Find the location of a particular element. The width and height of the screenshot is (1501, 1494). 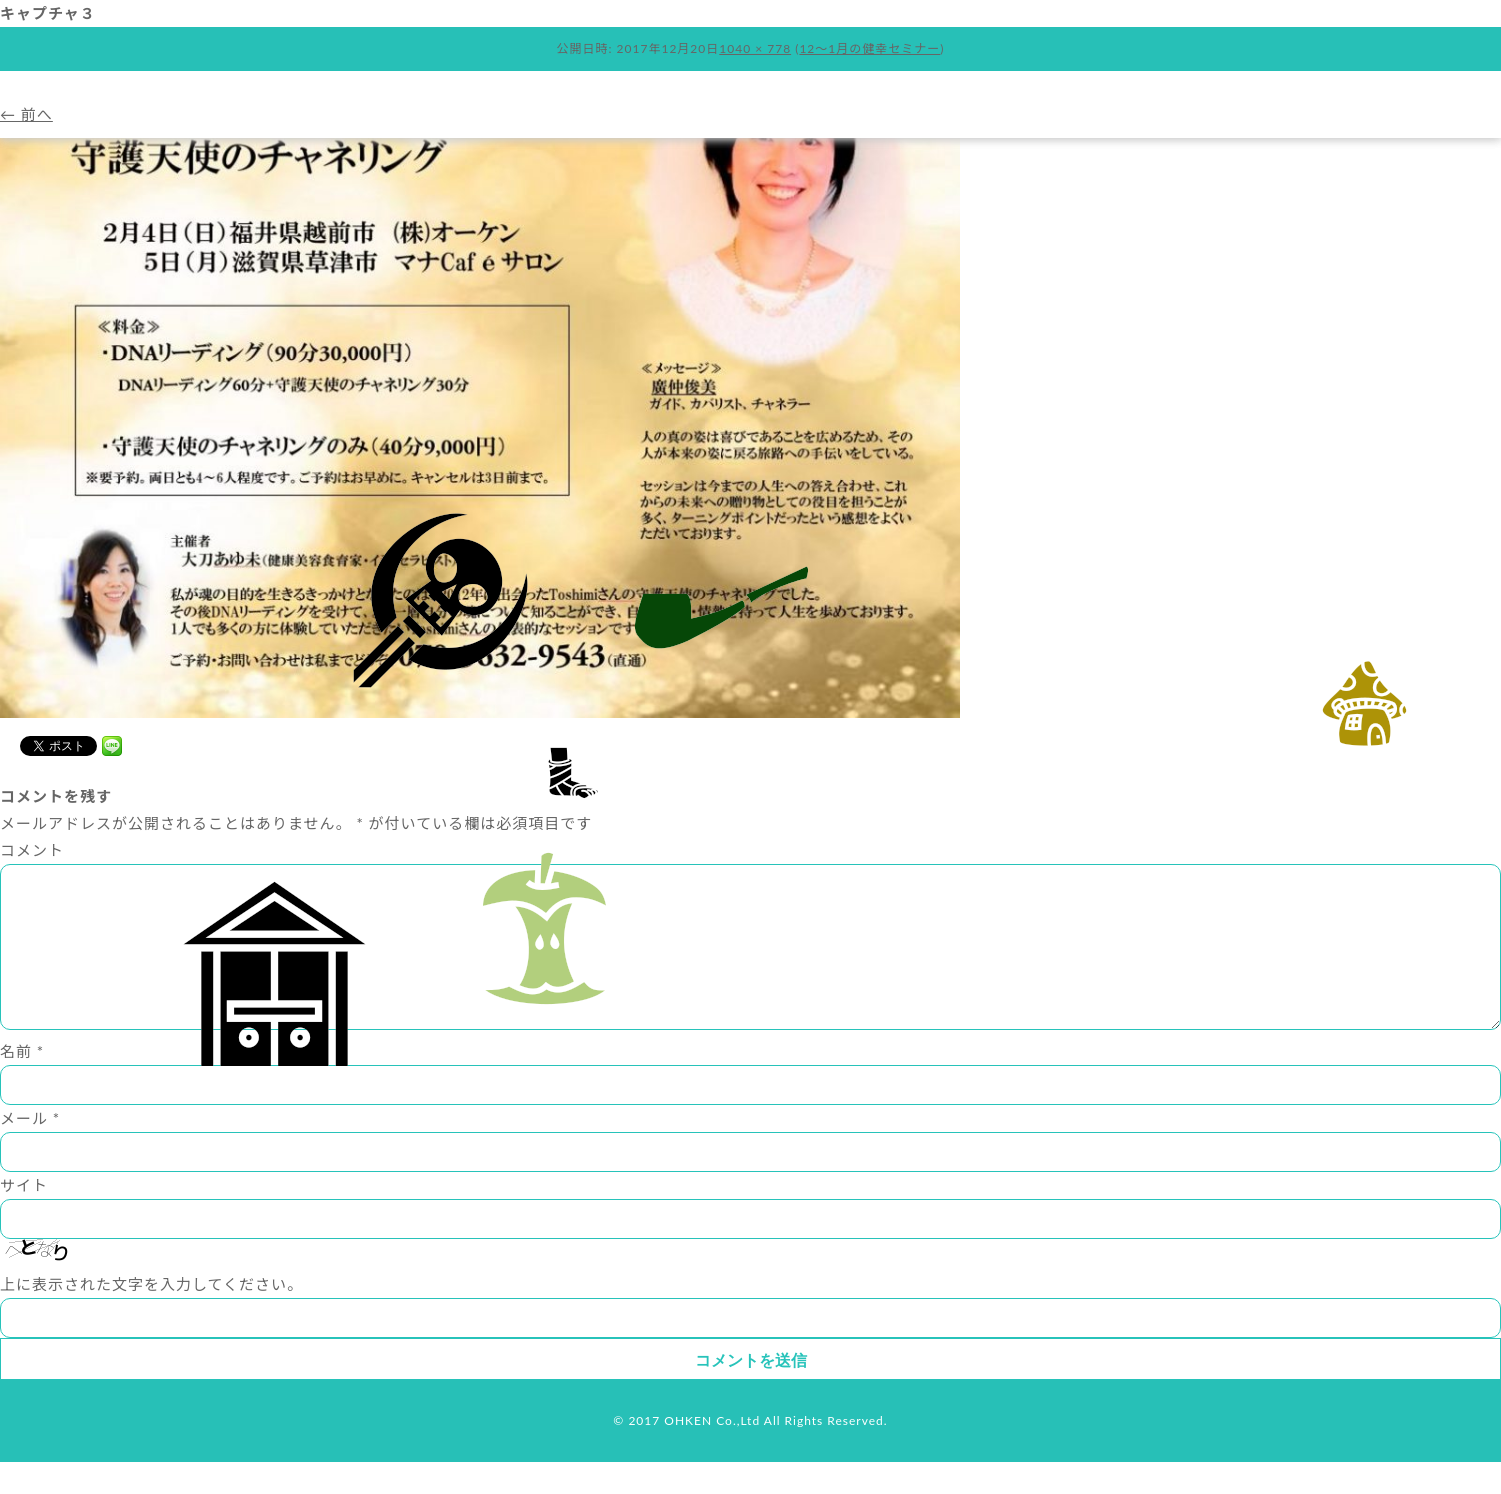

select necromancer or dark mage class is located at coordinates (442, 599).